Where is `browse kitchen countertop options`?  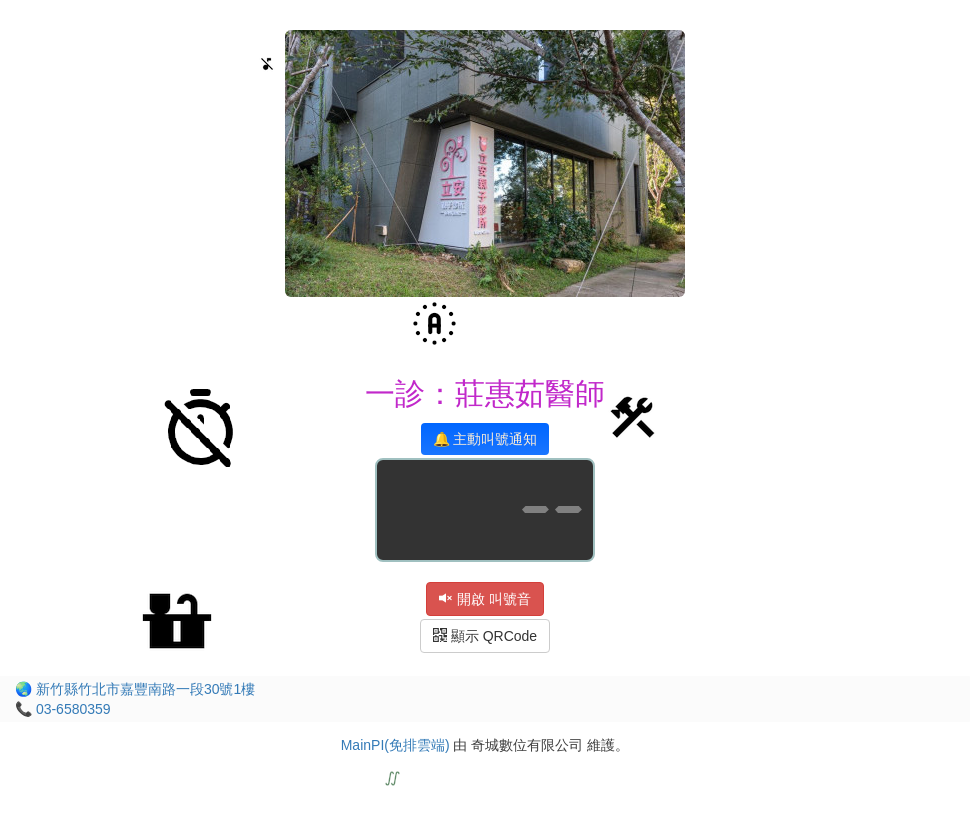 browse kitchen countertop options is located at coordinates (177, 621).